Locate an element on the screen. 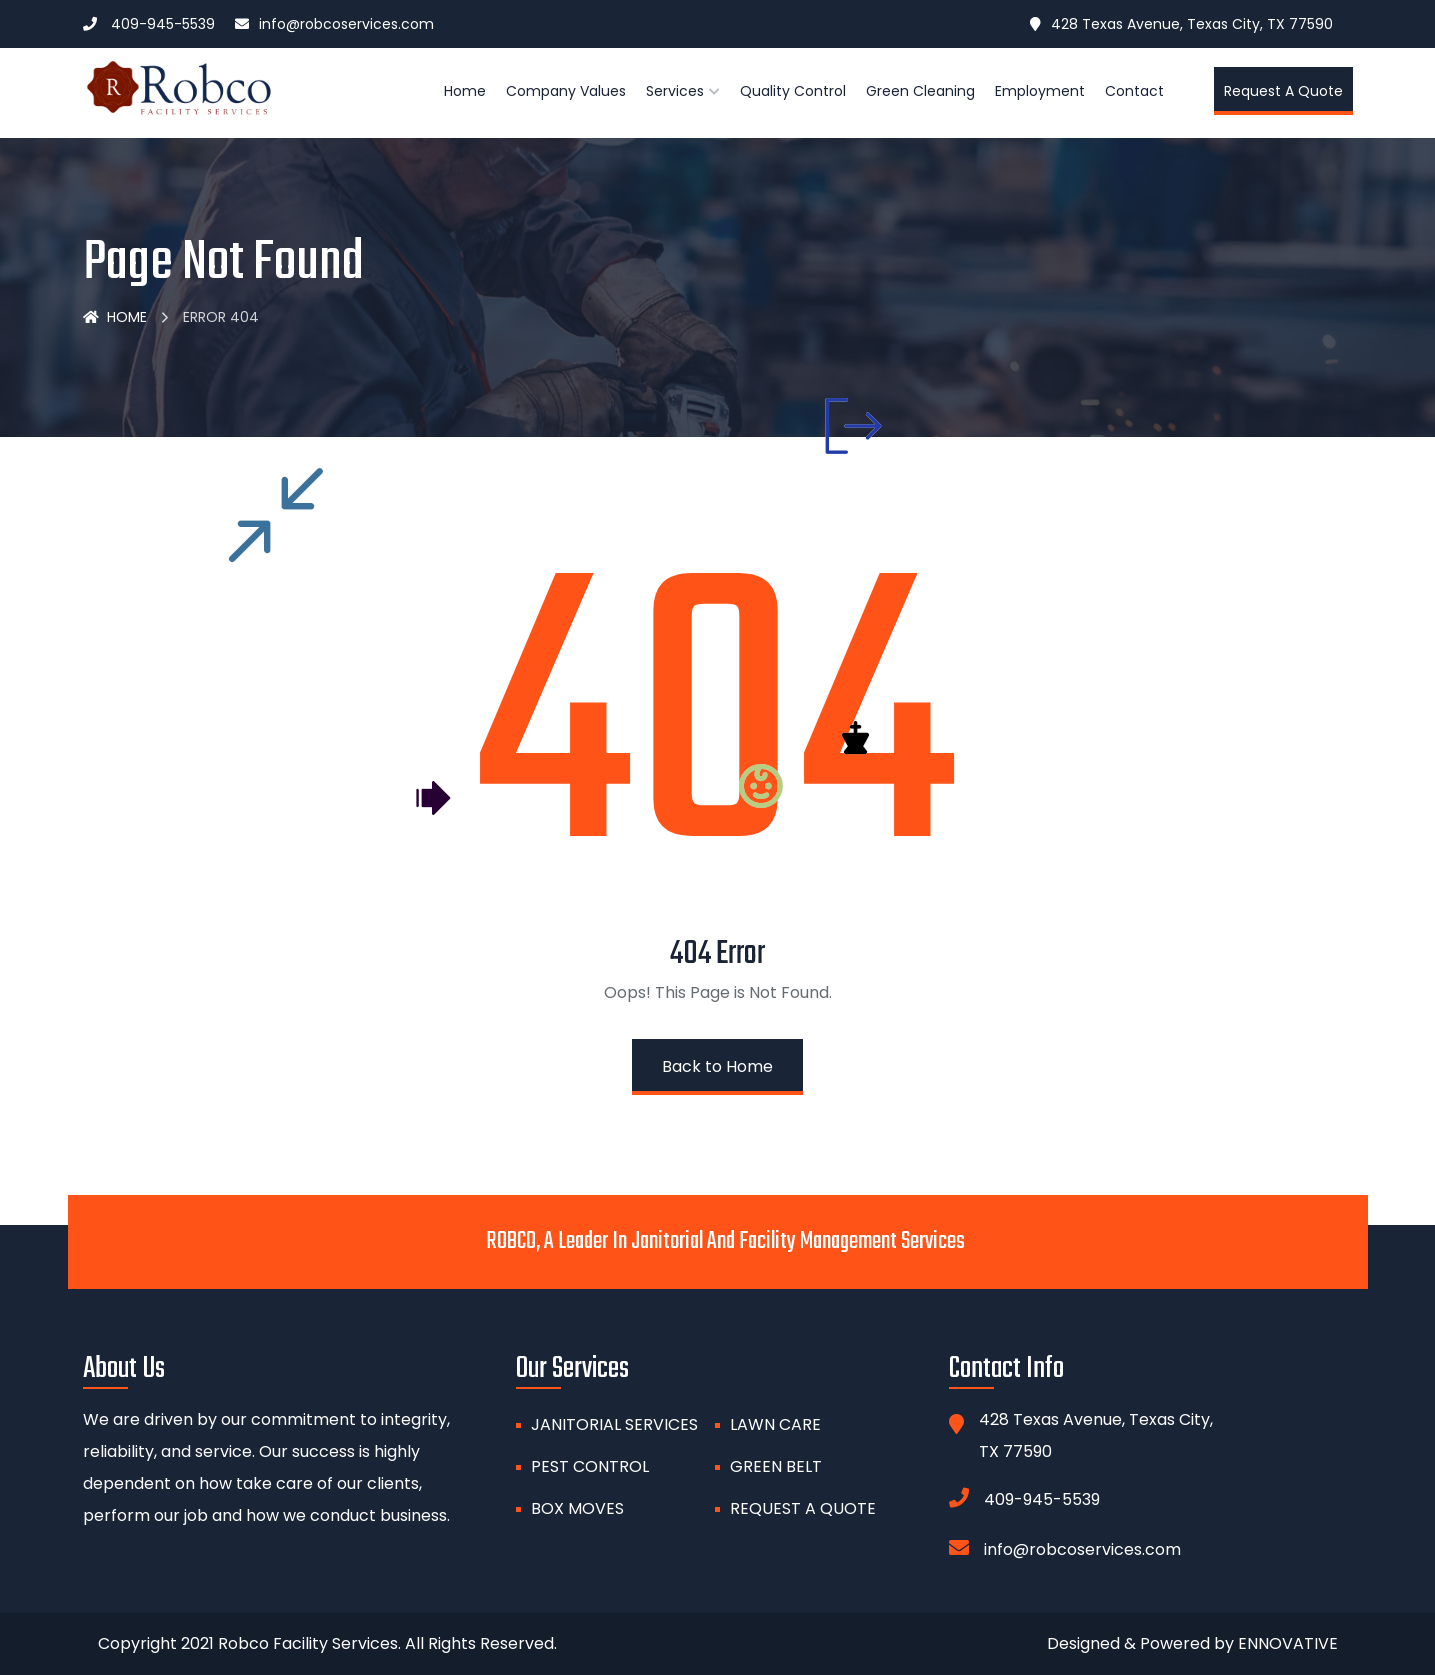 The image size is (1435, 1675). sign out of your account is located at coordinates (851, 426).